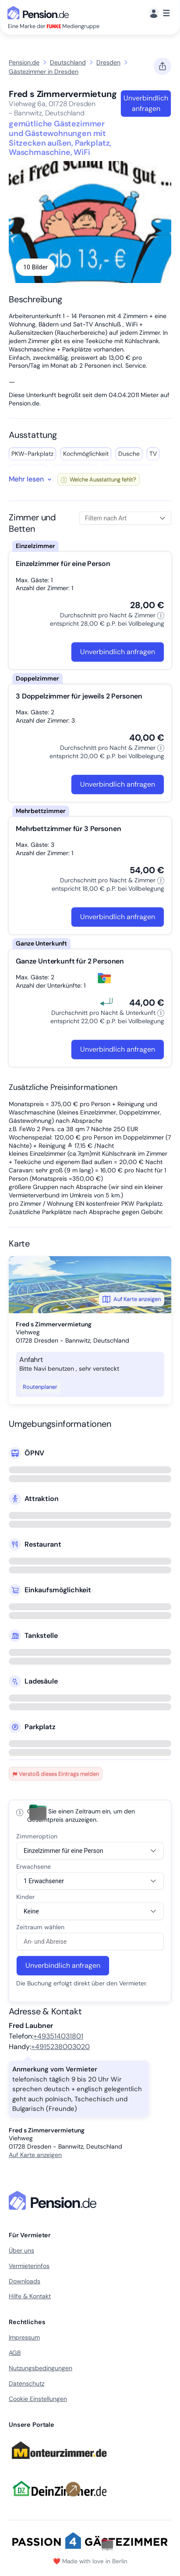 The height and width of the screenshot is (2576, 180). Describe the element at coordinates (106, 1002) in the screenshot. I see `reply to all recipients of an email` at that location.